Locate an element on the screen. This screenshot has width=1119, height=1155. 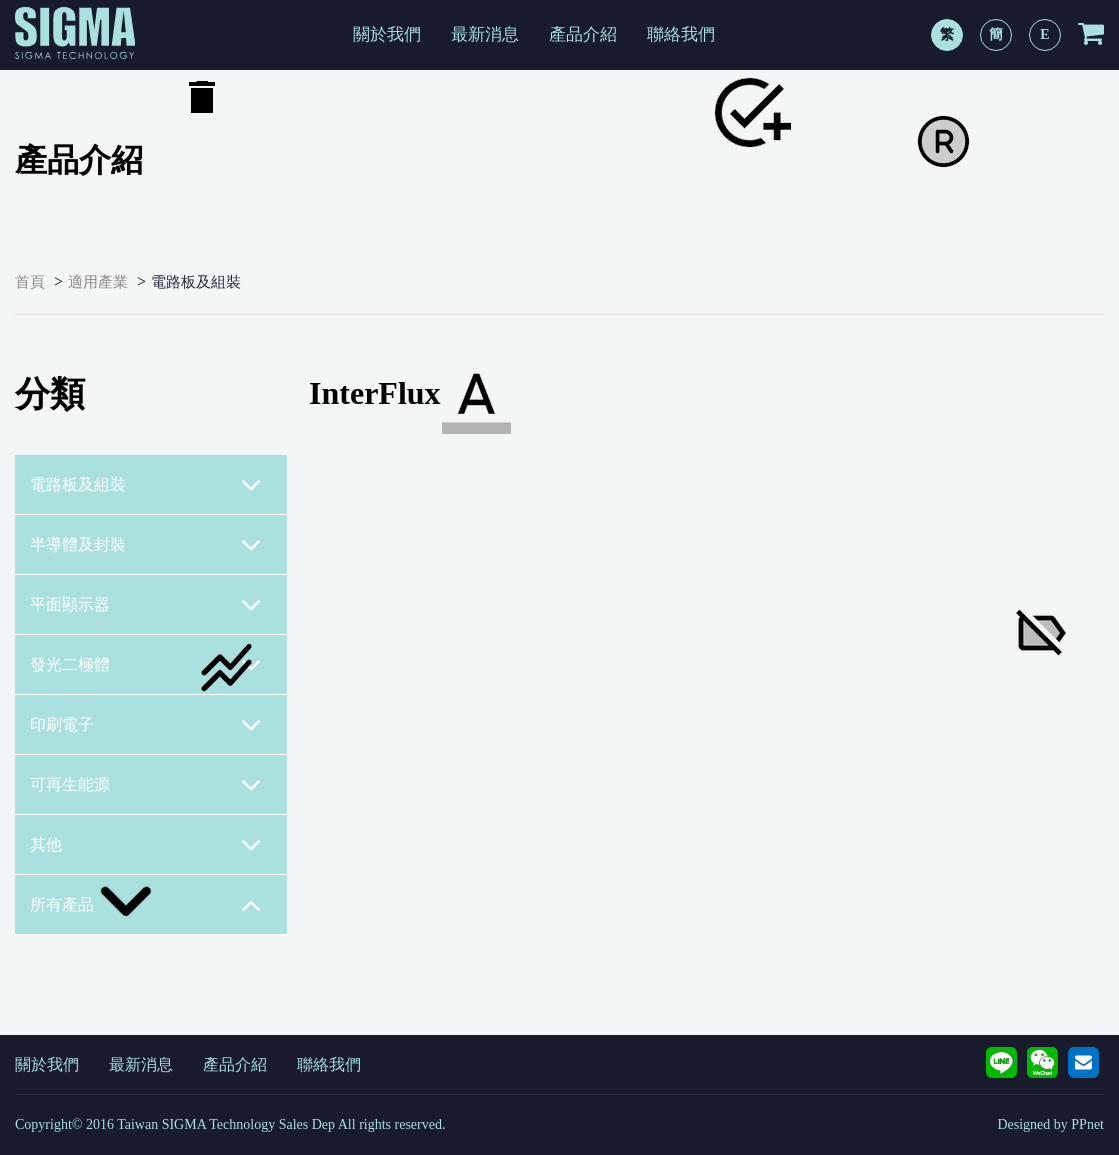
remove a label or tag is located at coordinates (1041, 633).